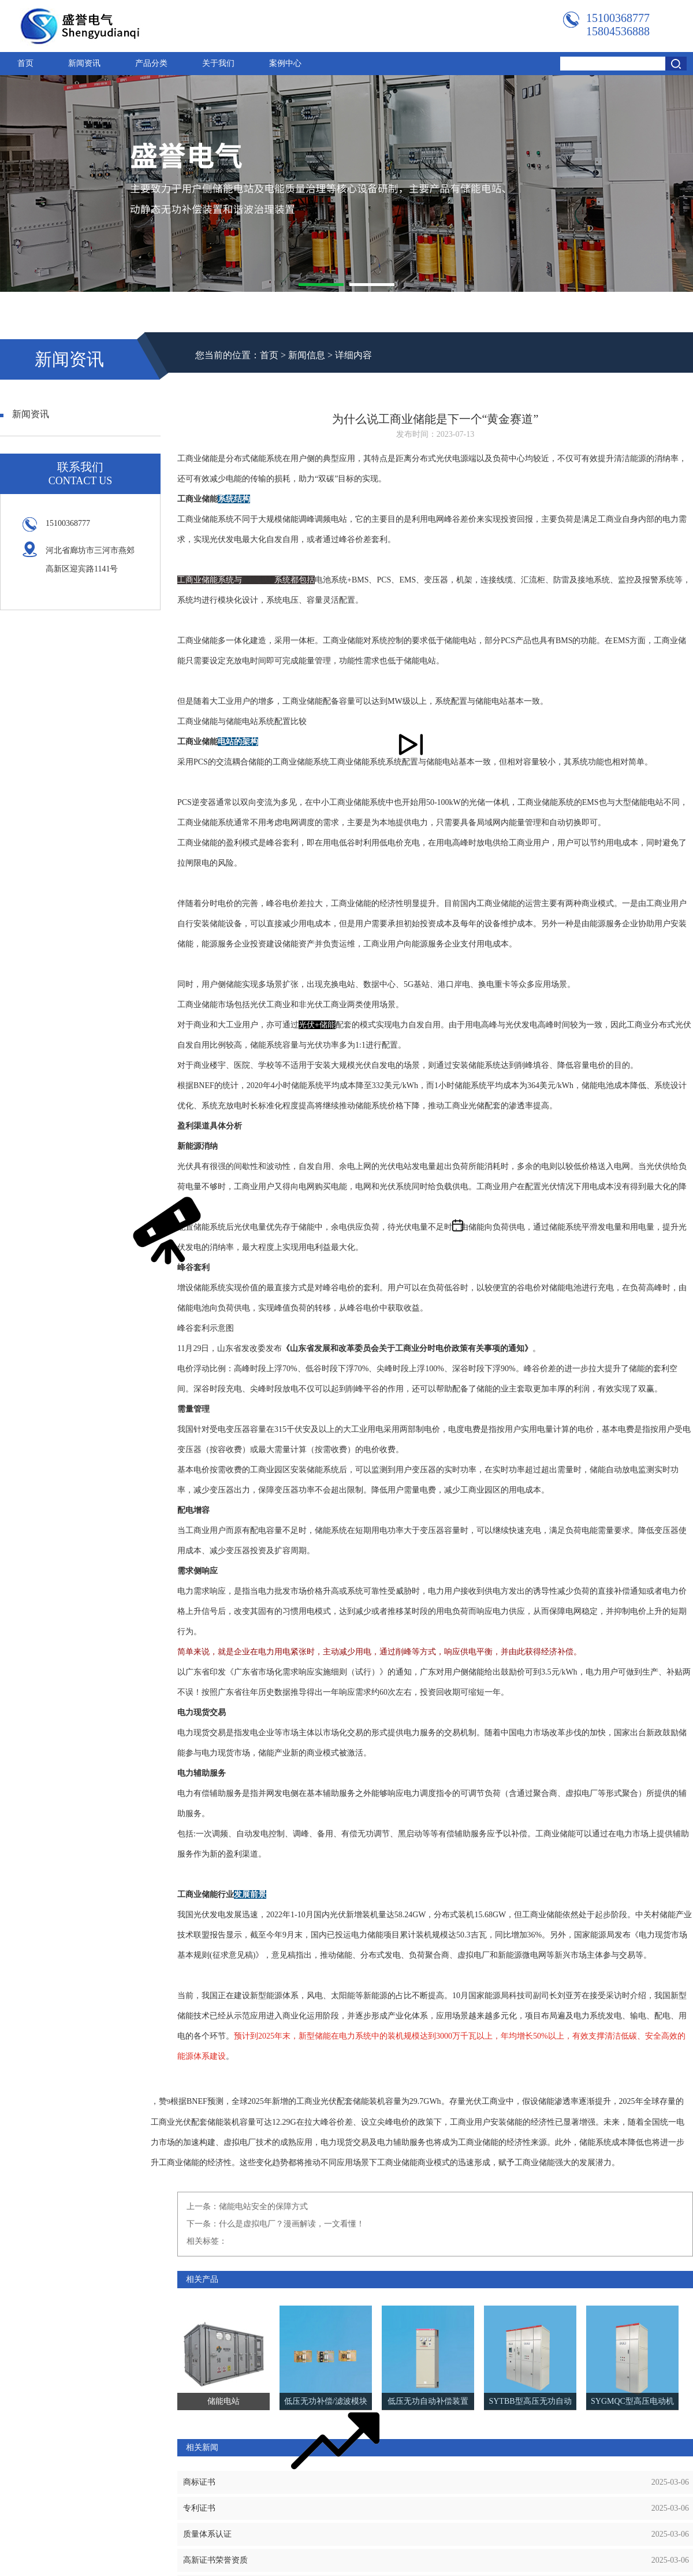  Describe the element at coordinates (167, 1230) in the screenshot. I see `explore or discover new content` at that location.